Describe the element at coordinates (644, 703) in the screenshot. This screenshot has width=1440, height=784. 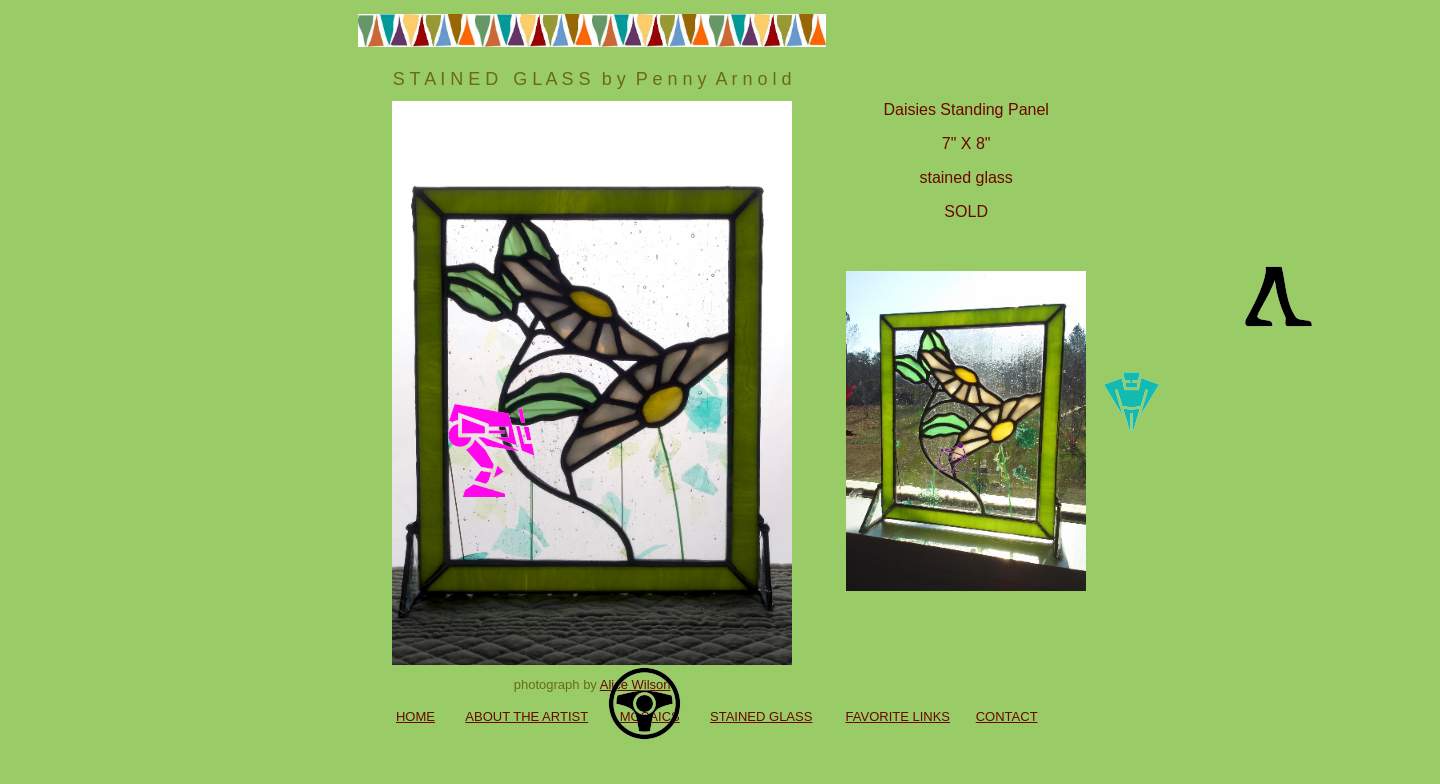
I see `access driving or vehicle controls` at that location.